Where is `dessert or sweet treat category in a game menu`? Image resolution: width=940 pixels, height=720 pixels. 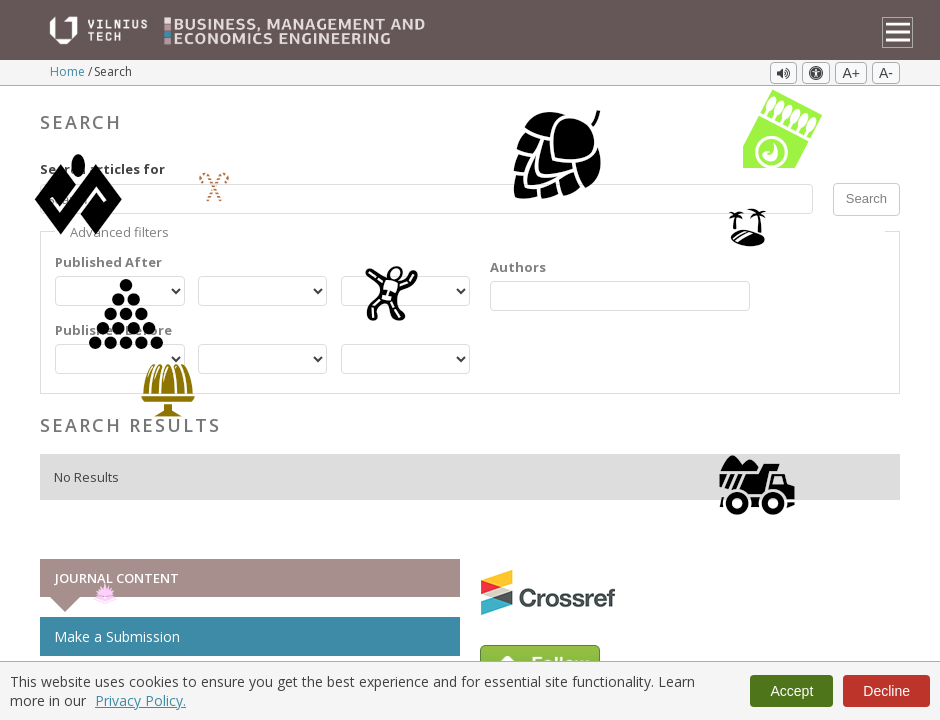
dessert or sweet treat category in a game menu is located at coordinates (168, 387).